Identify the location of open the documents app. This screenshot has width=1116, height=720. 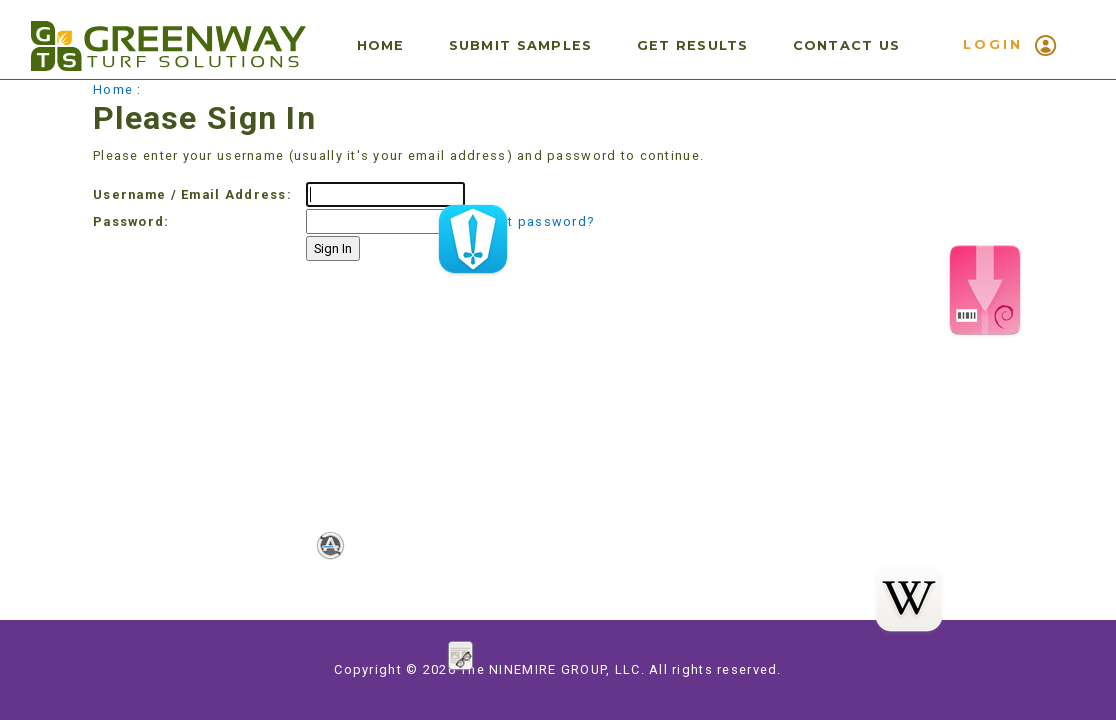
(460, 655).